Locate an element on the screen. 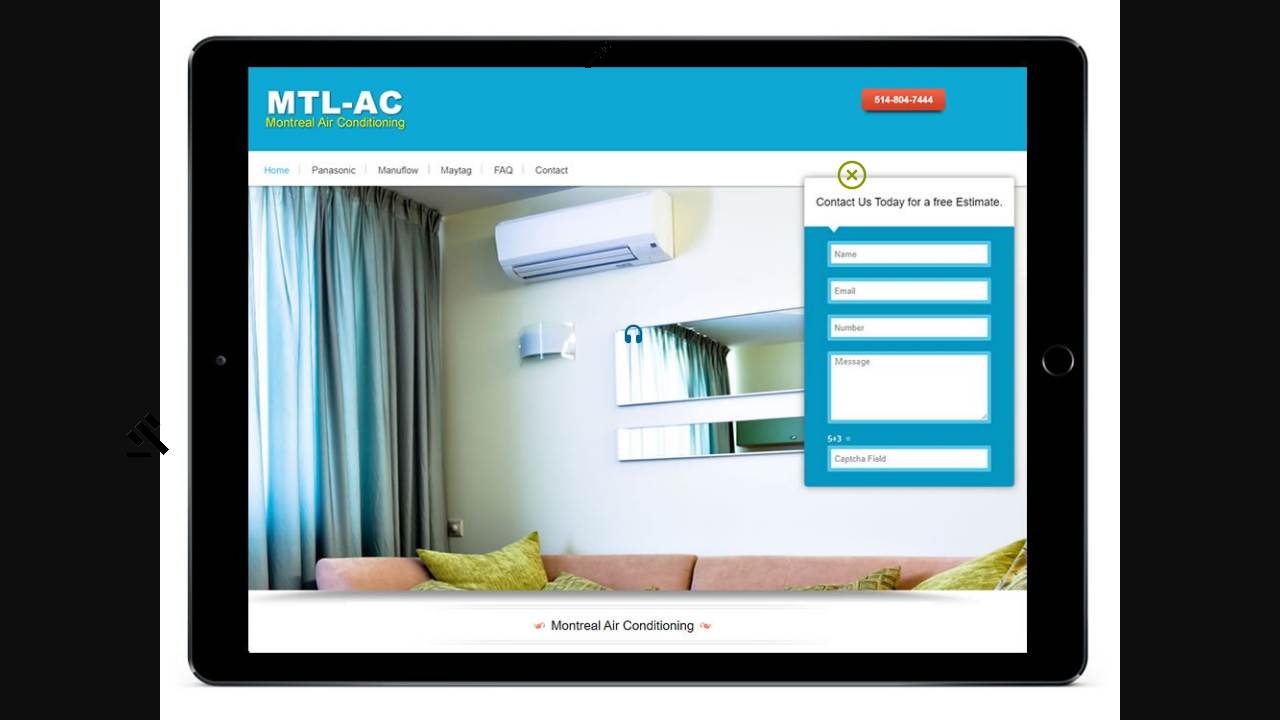  listen to audio or music is located at coordinates (633, 334).